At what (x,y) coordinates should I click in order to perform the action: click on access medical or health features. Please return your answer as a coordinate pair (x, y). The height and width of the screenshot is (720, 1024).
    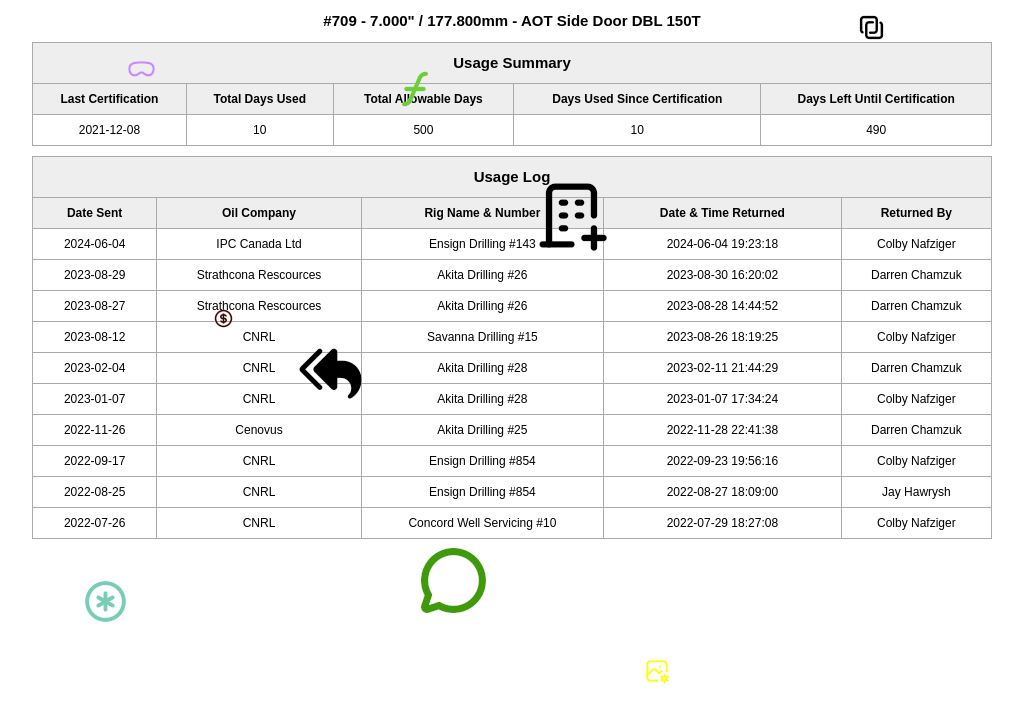
    Looking at the image, I should click on (105, 601).